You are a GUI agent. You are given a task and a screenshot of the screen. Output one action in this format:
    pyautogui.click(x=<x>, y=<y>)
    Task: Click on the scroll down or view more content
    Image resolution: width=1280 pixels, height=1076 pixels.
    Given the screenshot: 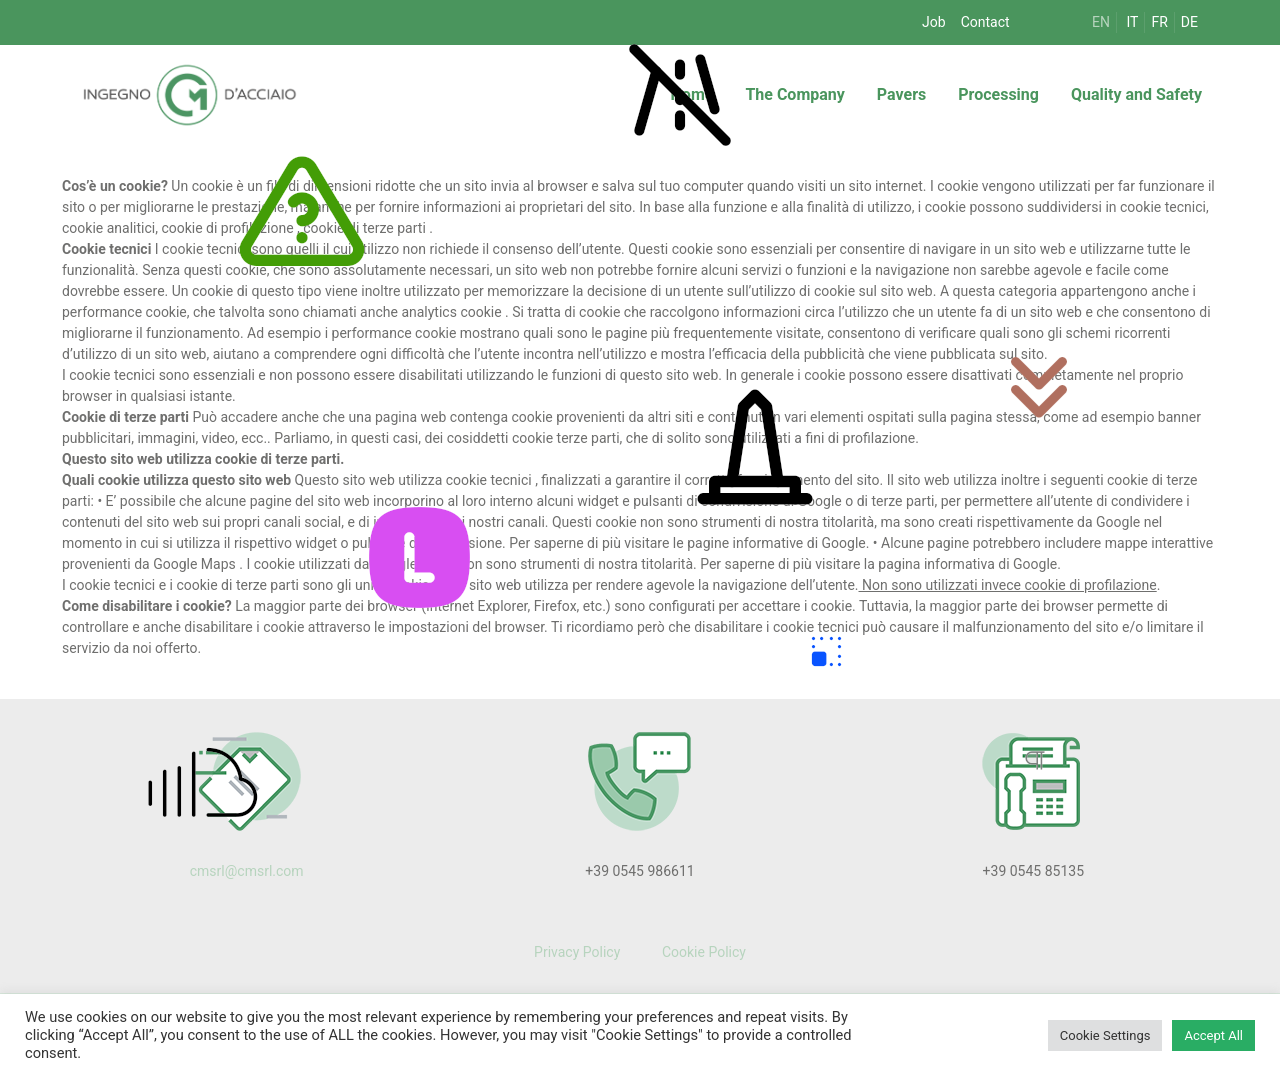 What is the action you would take?
    pyautogui.click(x=1039, y=385)
    